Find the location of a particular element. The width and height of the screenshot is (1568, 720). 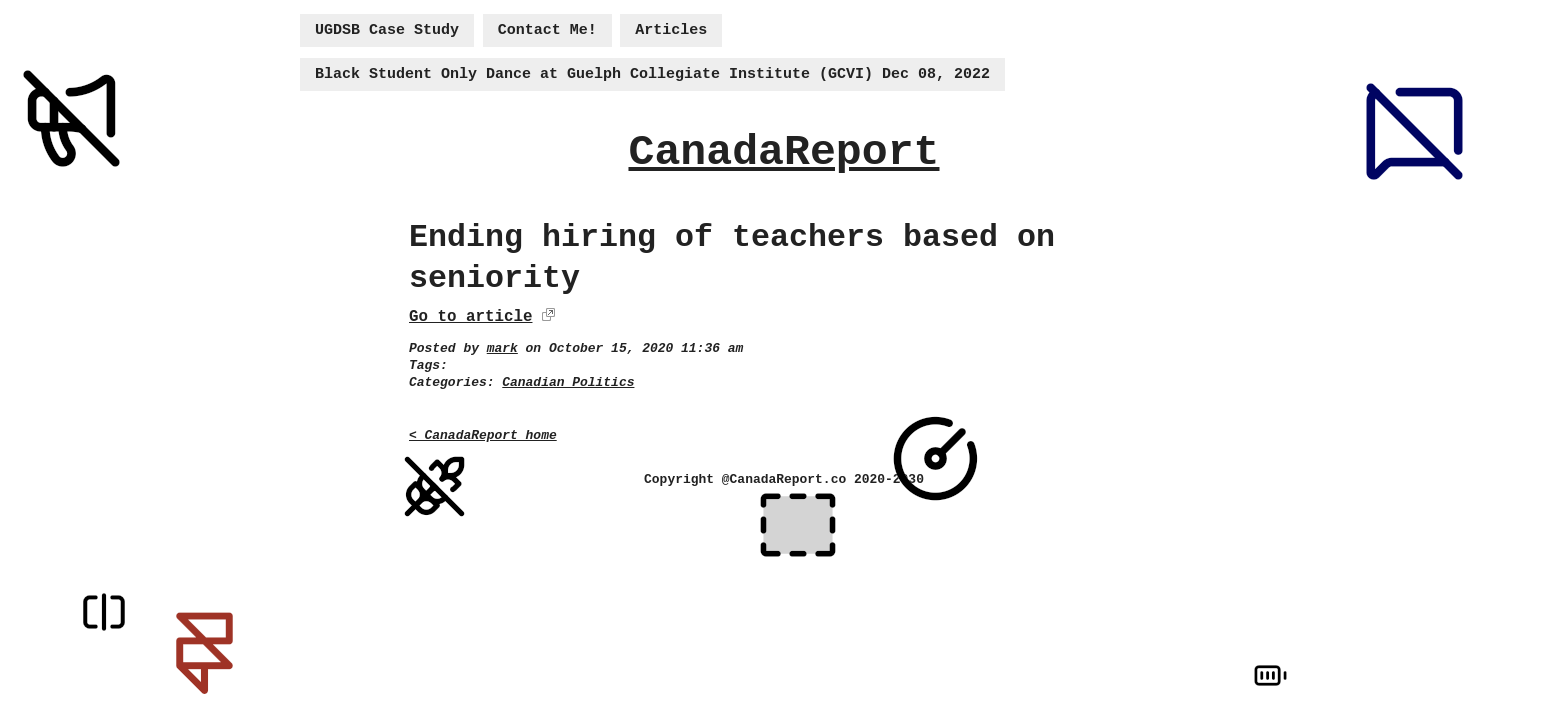

mute or disable chat notifications is located at coordinates (1414, 131).